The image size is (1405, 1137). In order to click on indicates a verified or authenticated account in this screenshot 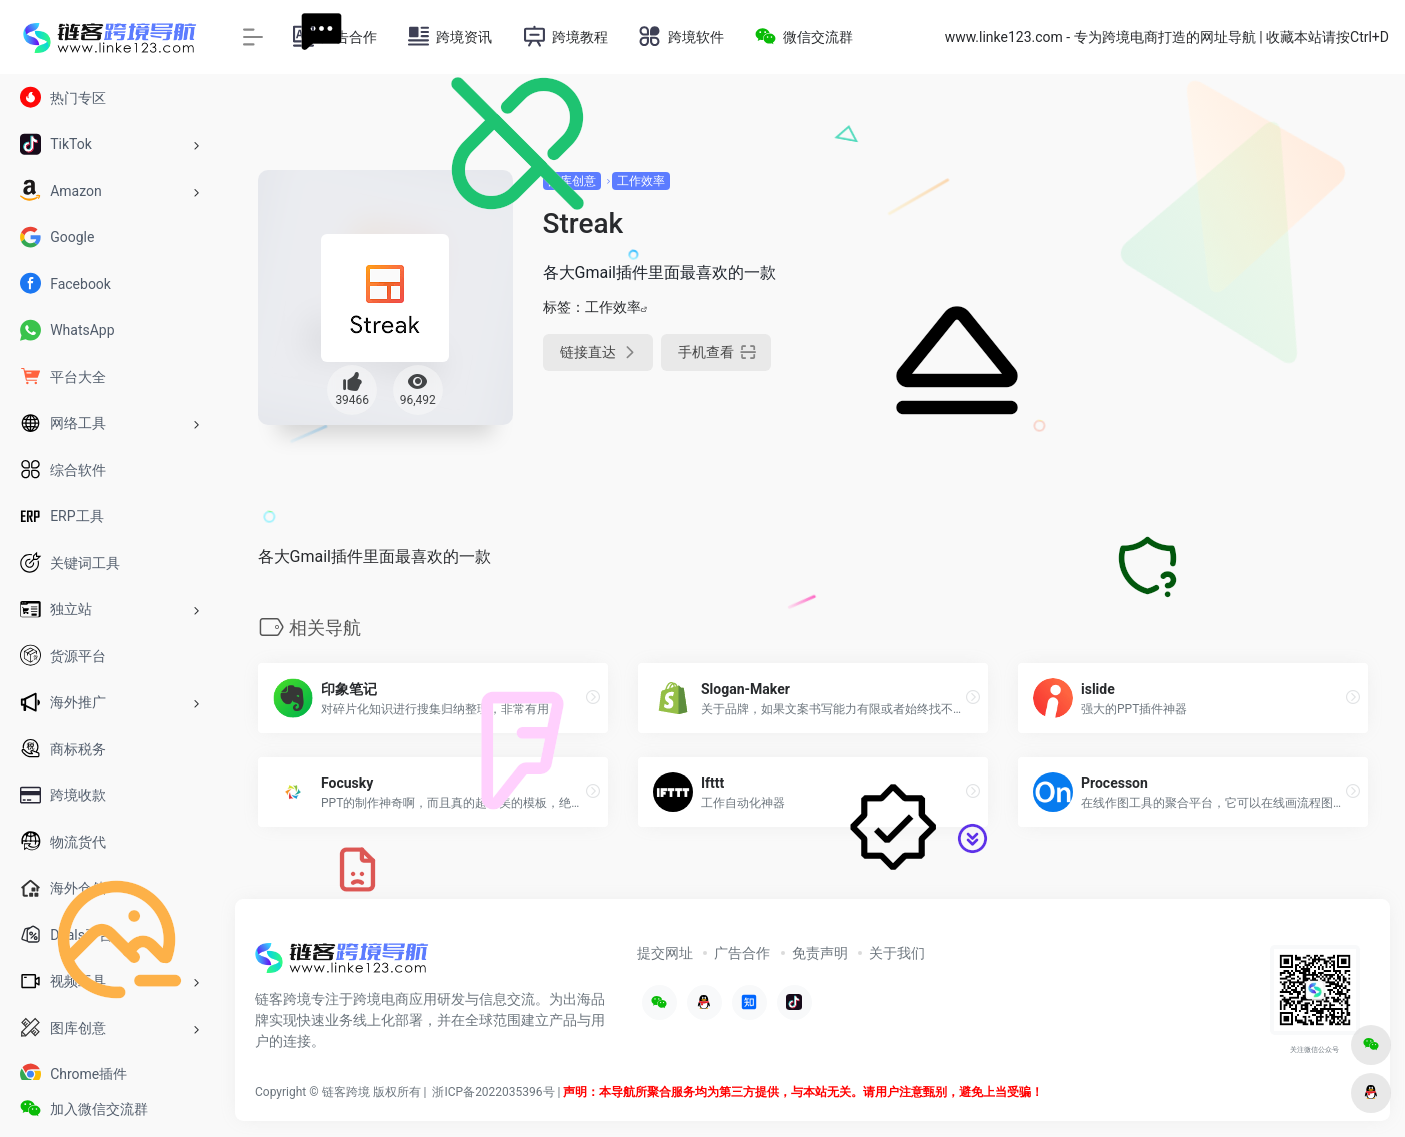, I will do `click(893, 827)`.